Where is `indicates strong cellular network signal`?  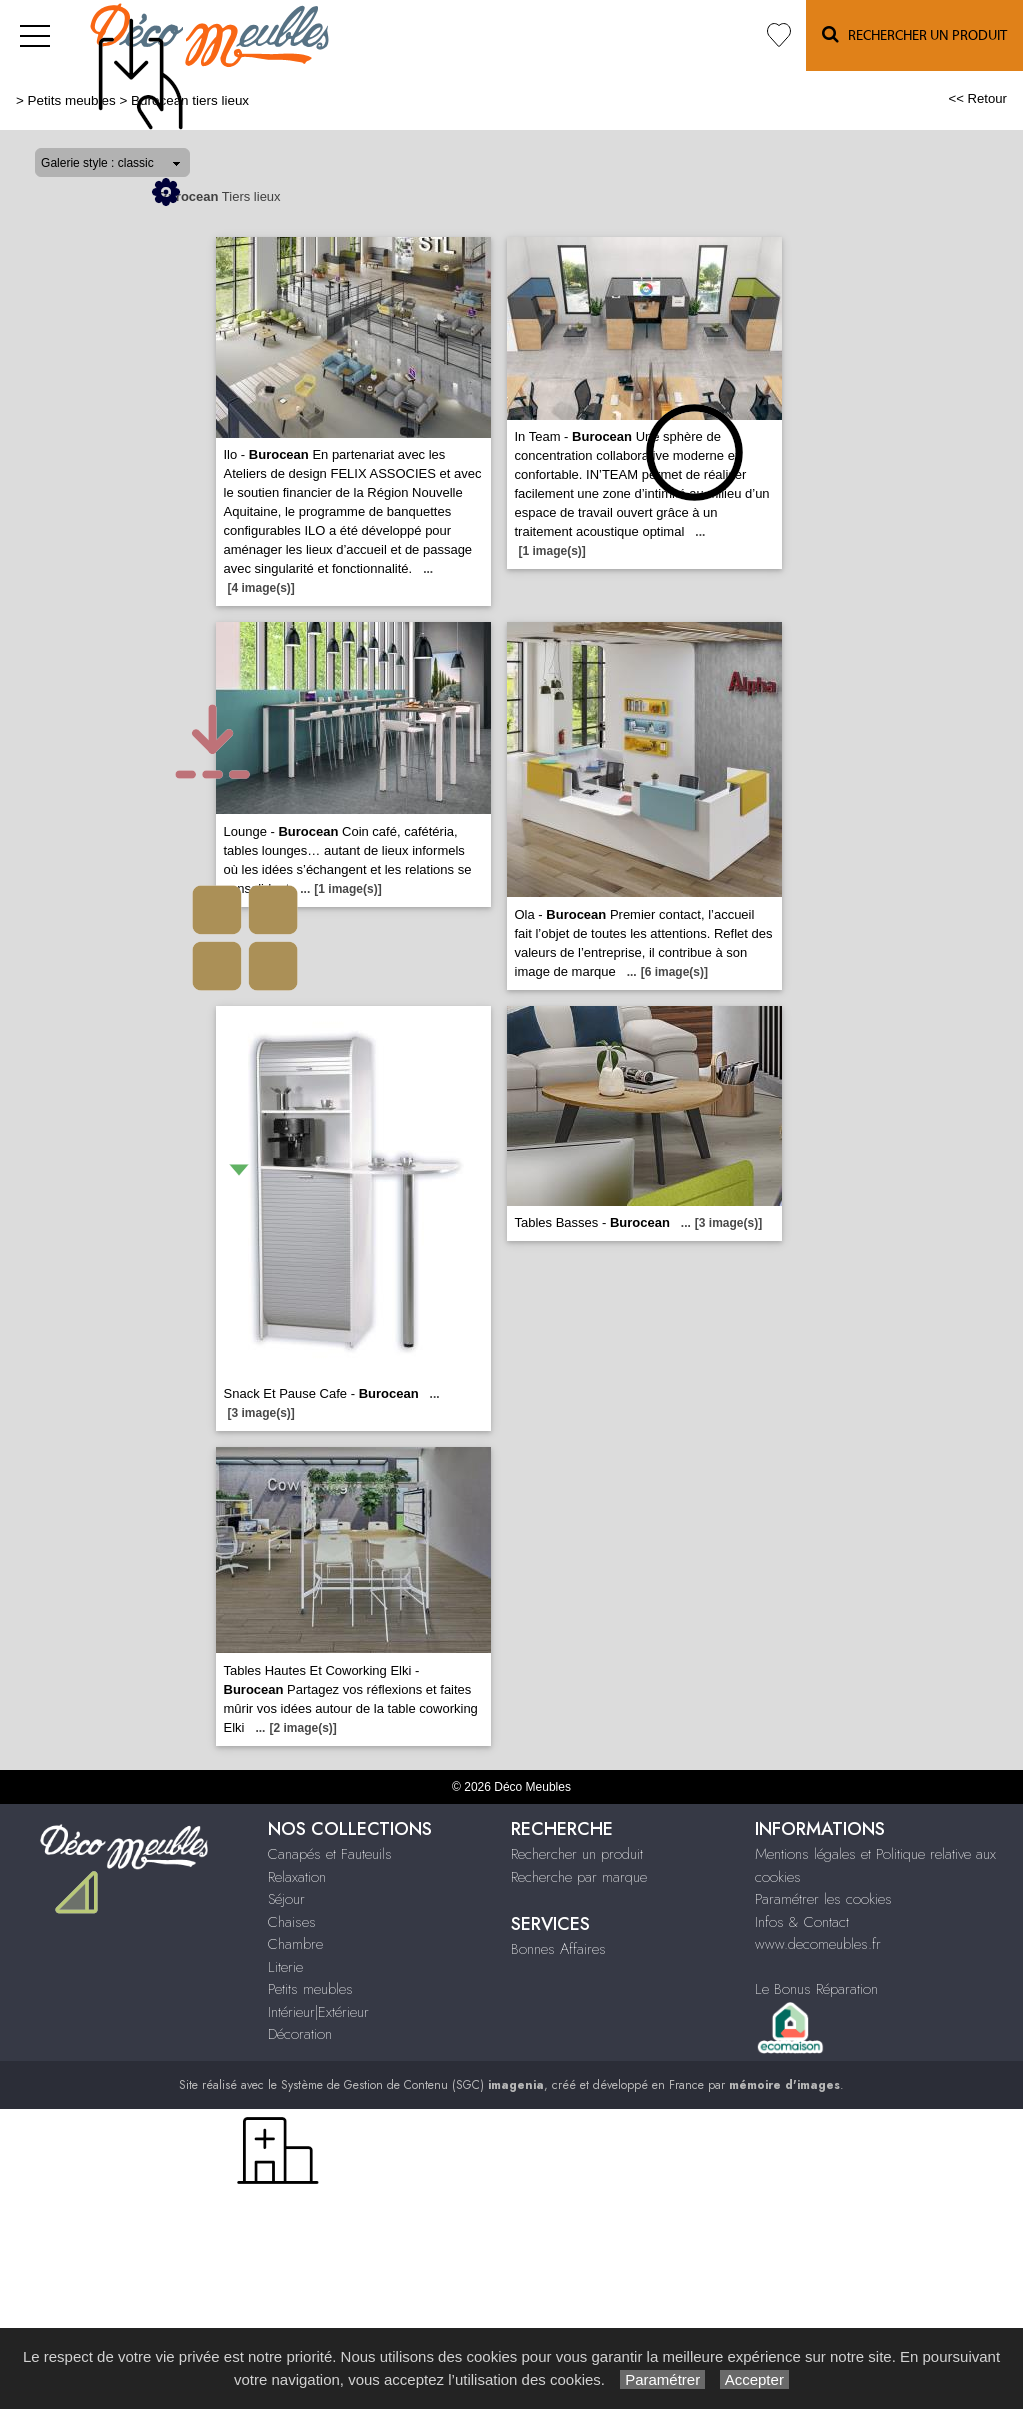
indicates strong cellular network signal is located at coordinates (80, 1894).